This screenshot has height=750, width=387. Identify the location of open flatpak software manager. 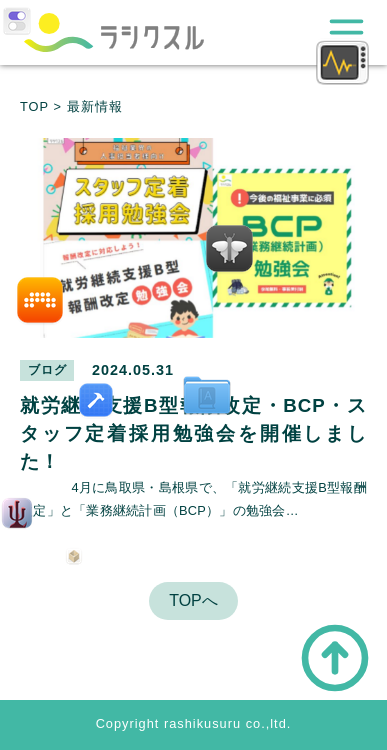
(74, 556).